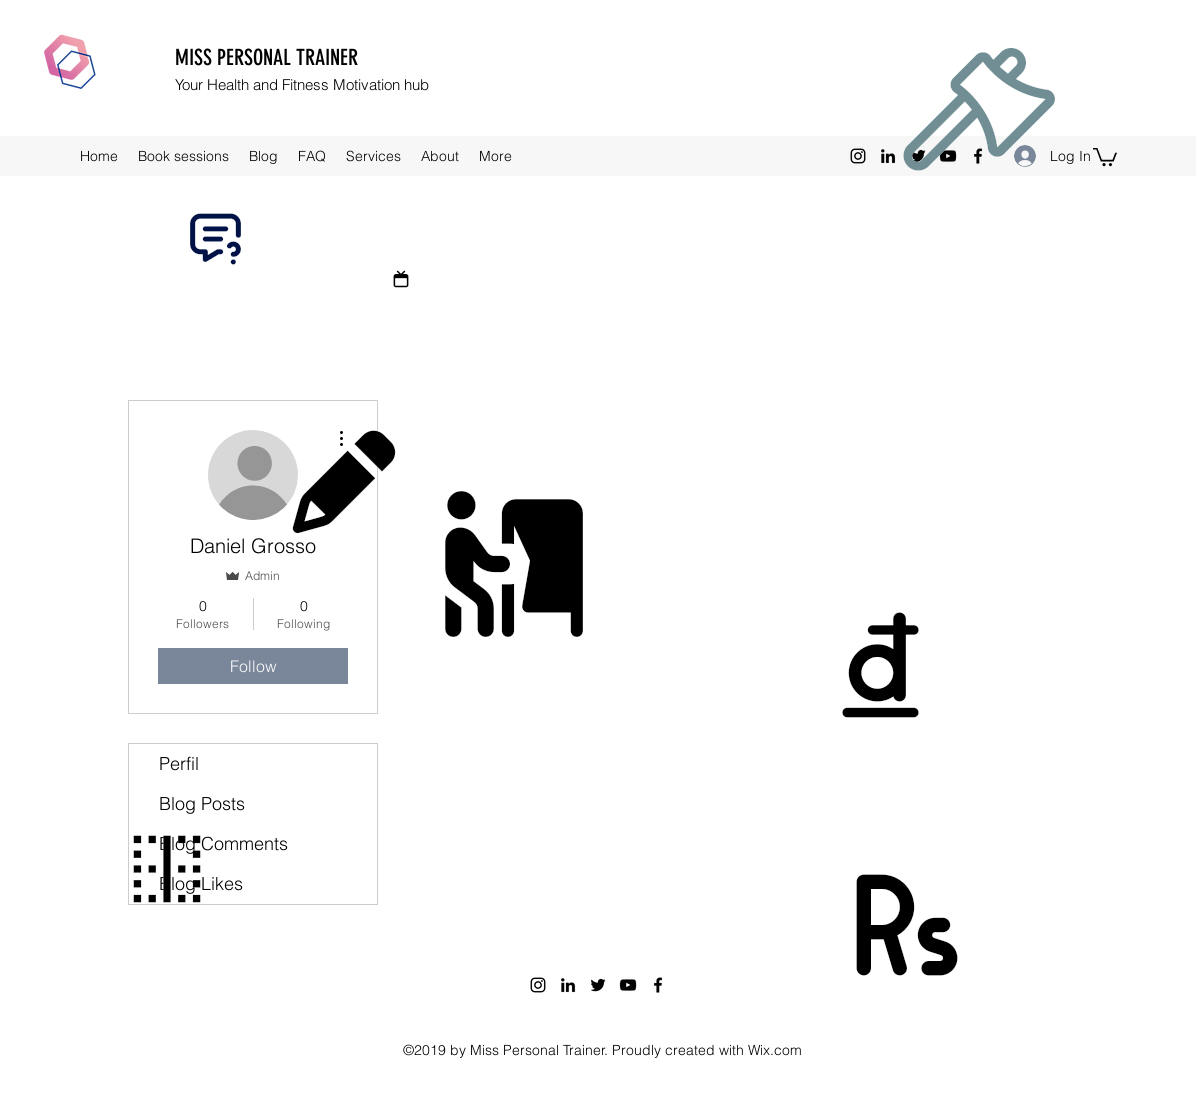  What do you see at coordinates (979, 114) in the screenshot?
I see `tool or equipment category` at bounding box center [979, 114].